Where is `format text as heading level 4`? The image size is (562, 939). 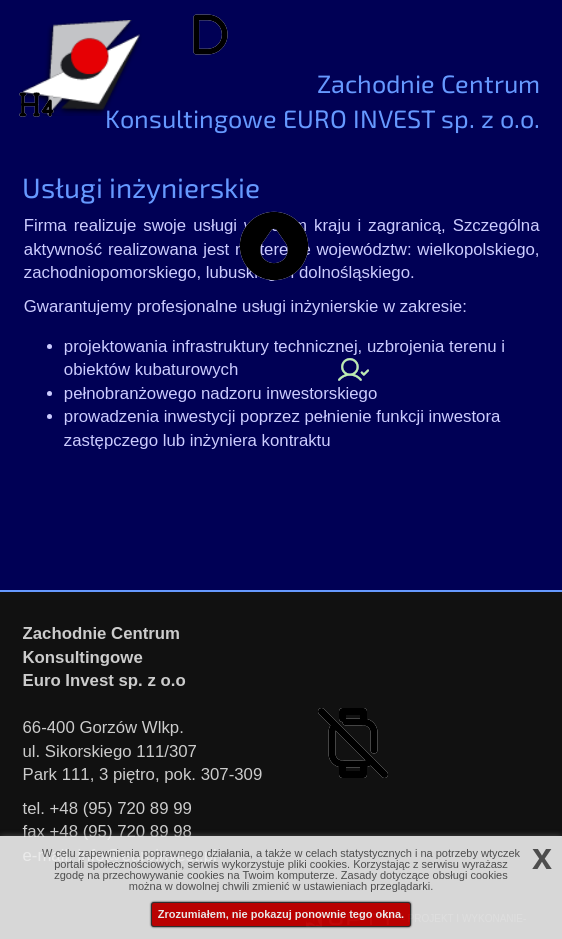
format text as heading level 4 is located at coordinates (36, 104).